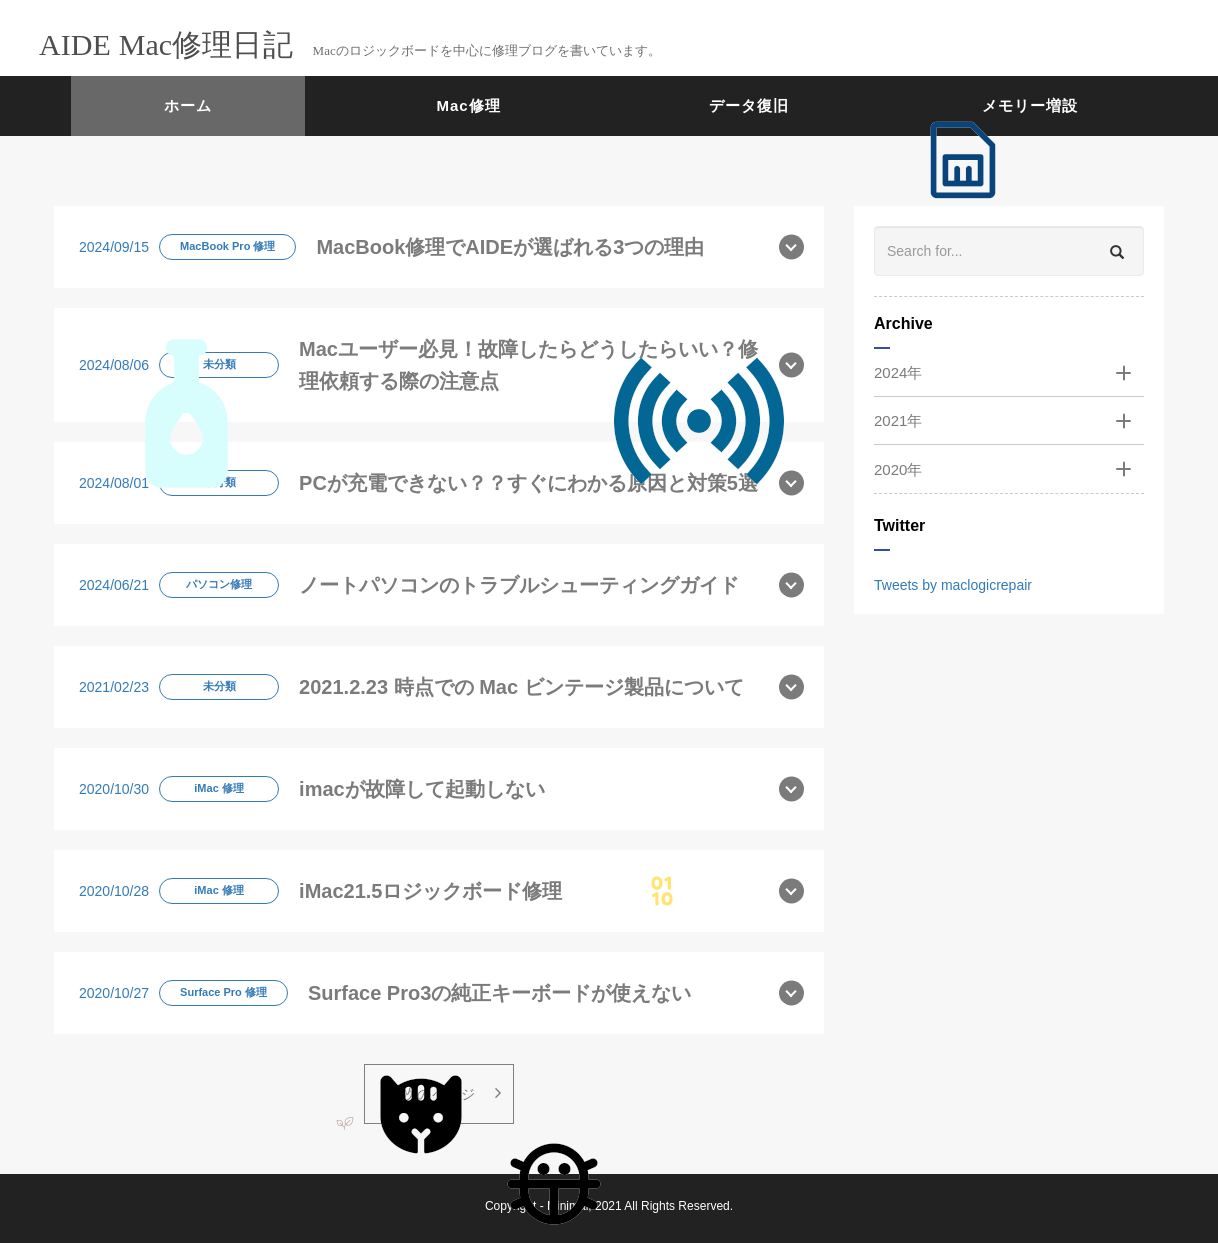  Describe the element at coordinates (554, 1184) in the screenshot. I see `report a bug or issue` at that location.